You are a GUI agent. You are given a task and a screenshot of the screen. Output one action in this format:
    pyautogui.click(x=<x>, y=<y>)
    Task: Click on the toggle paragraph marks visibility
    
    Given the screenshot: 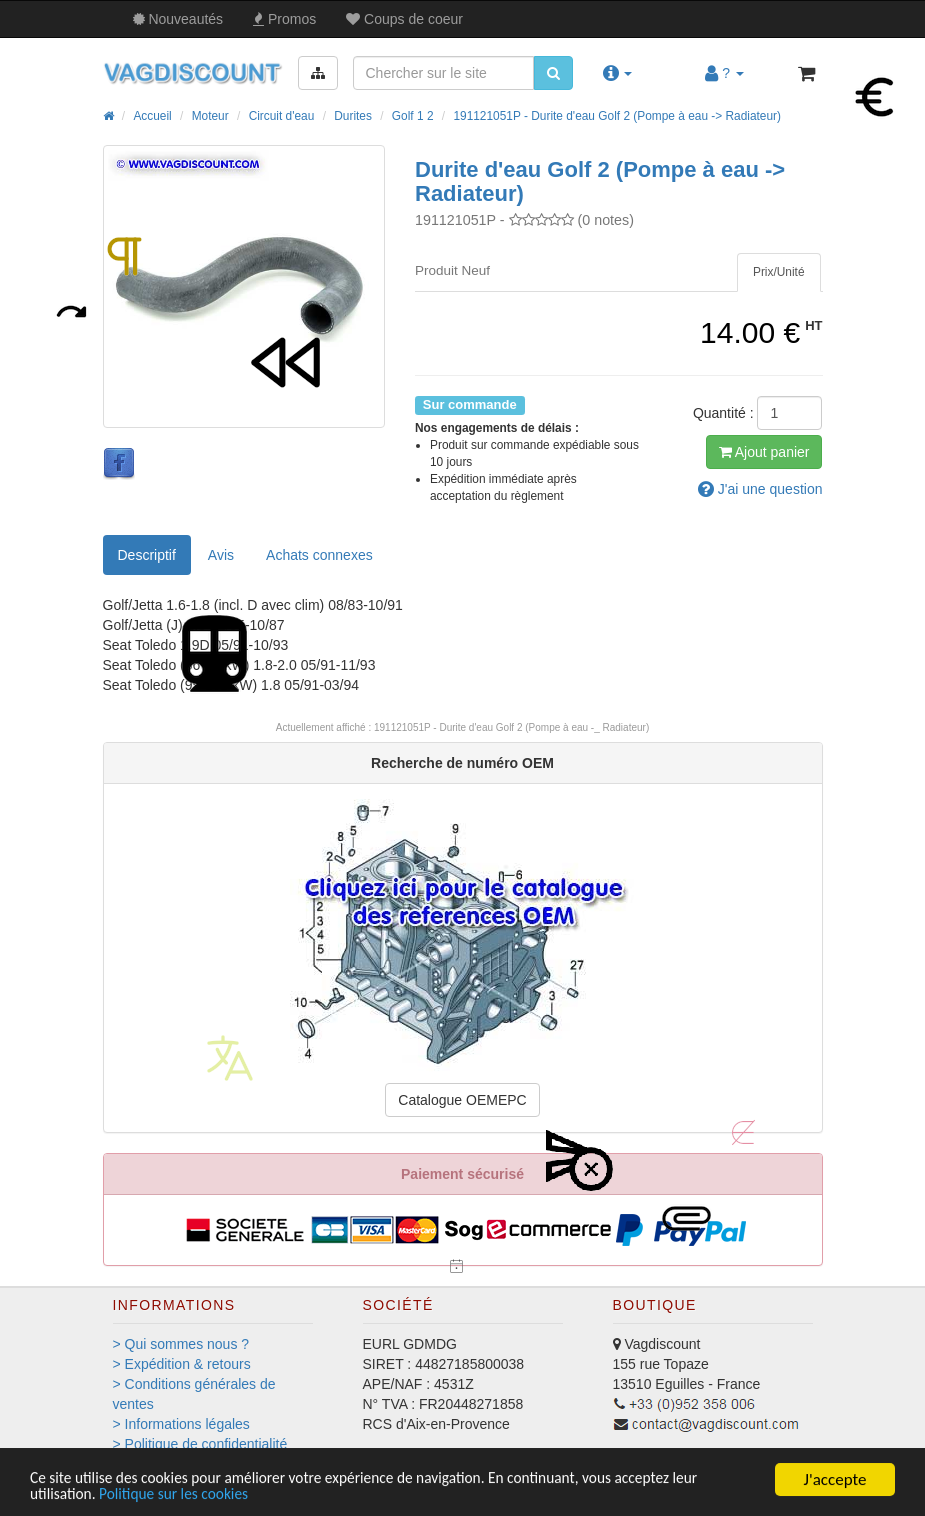 What is the action you would take?
    pyautogui.click(x=124, y=256)
    